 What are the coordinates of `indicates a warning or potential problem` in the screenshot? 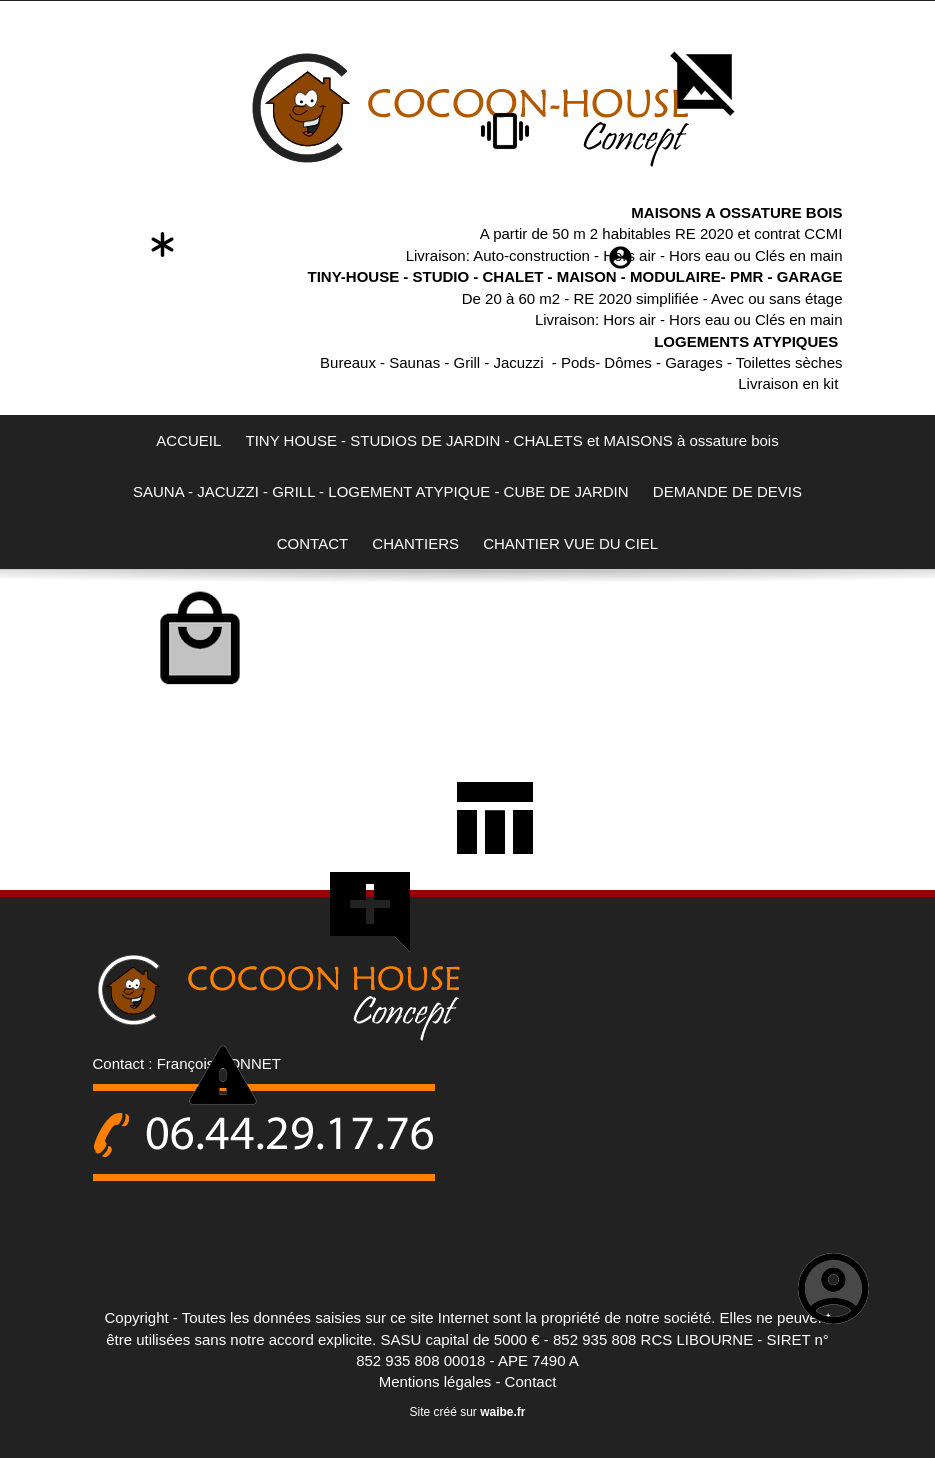 It's located at (223, 1075).